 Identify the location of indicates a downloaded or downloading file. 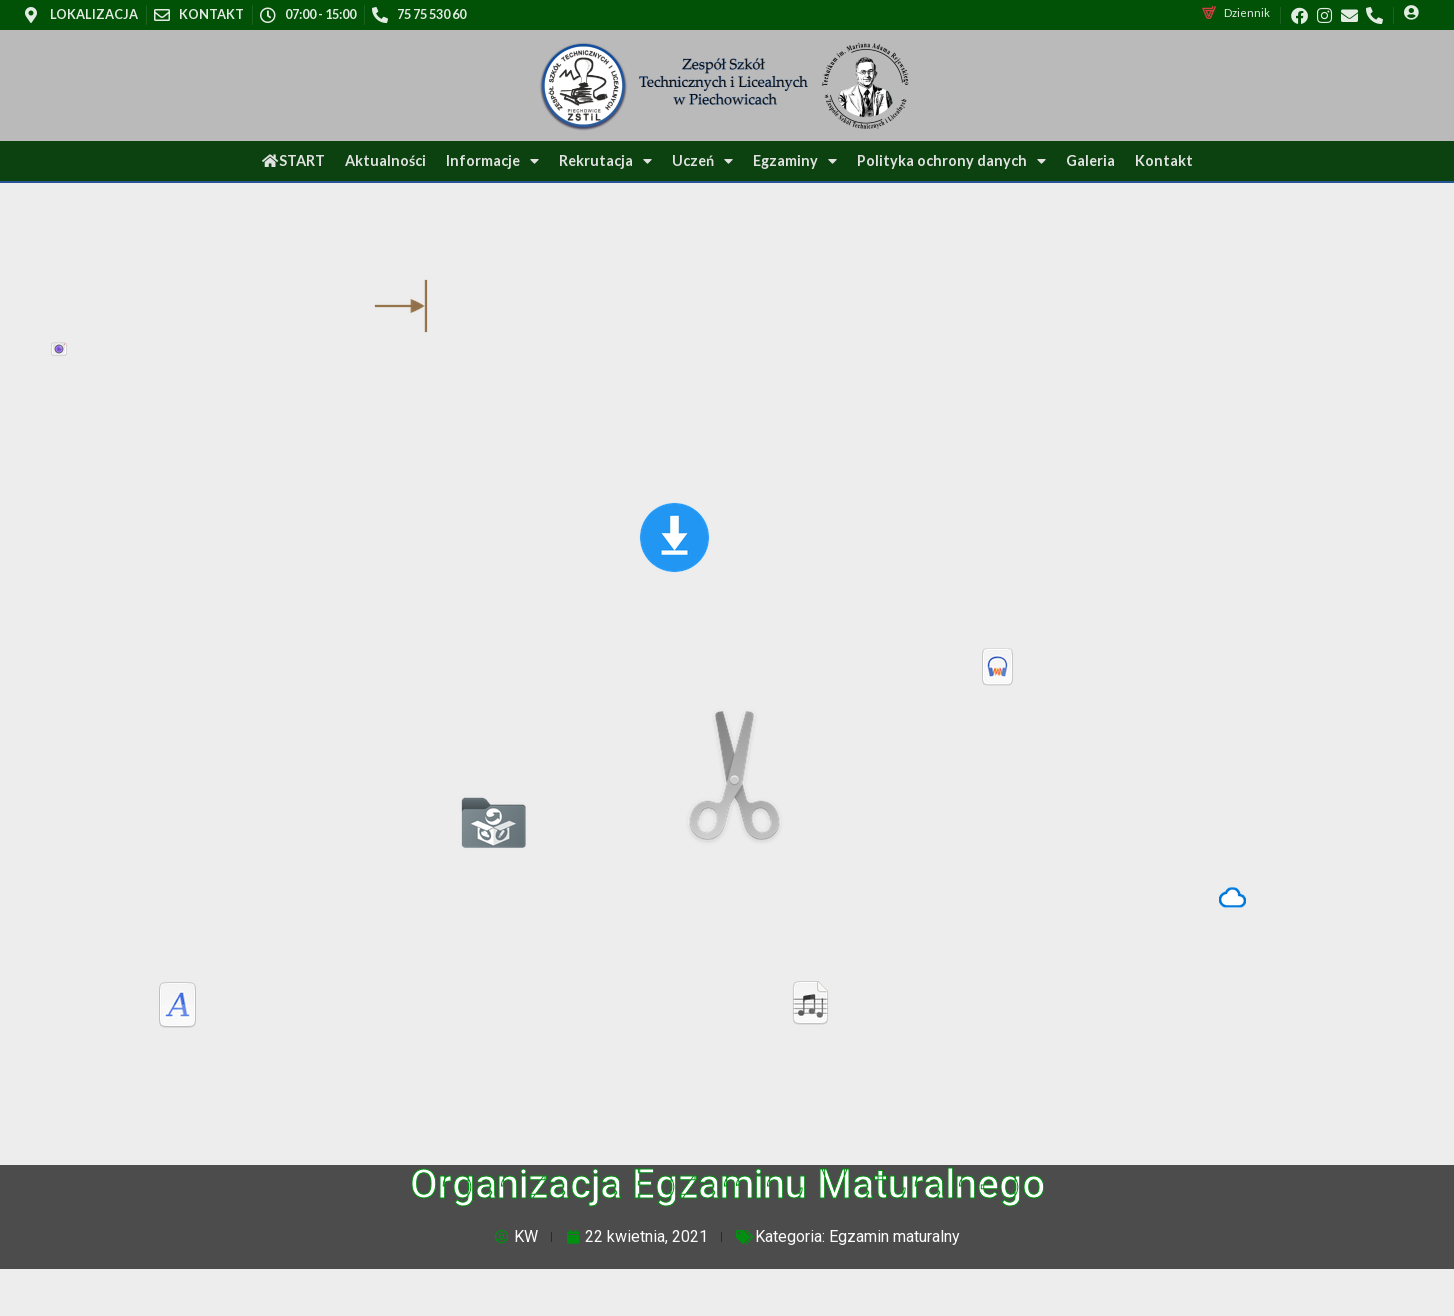
(674, 537).